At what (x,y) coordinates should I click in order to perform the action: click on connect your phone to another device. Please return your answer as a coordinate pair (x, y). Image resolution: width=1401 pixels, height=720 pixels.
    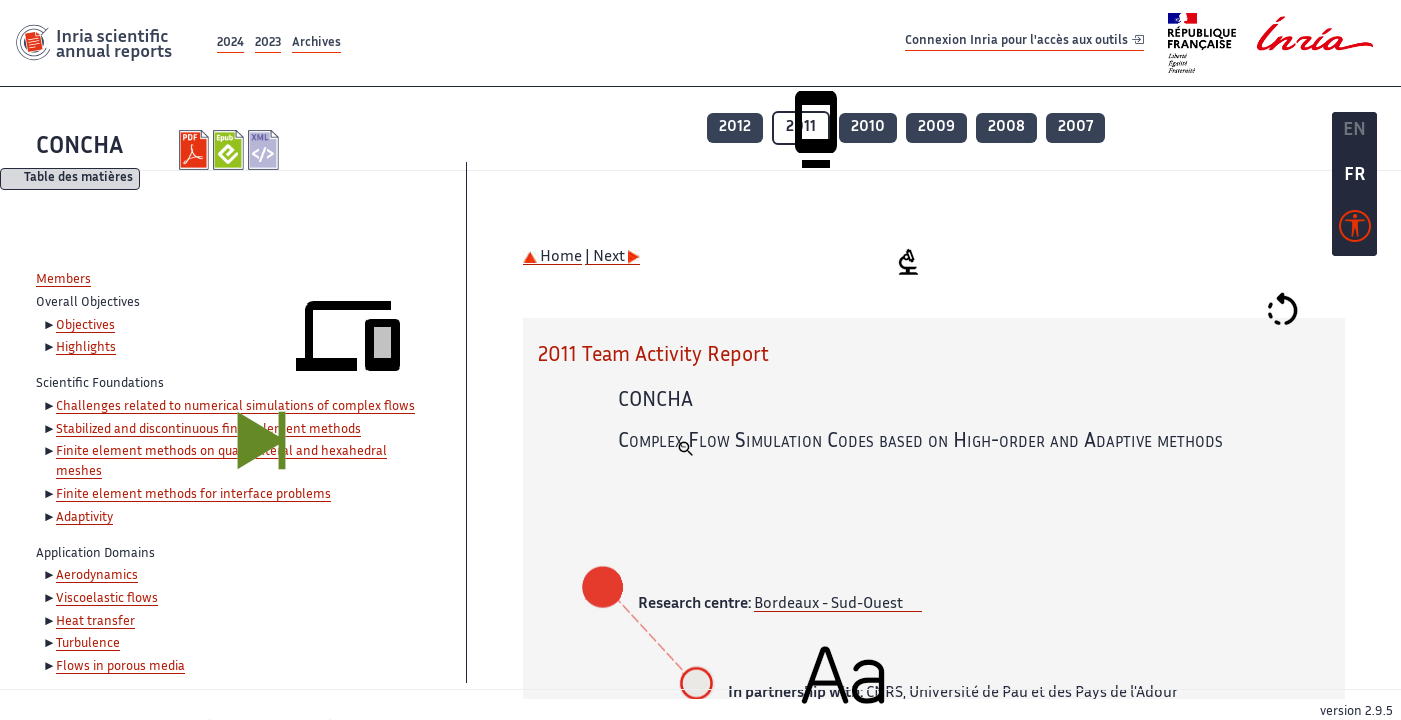
    Looking at the image, I should click on (348, 336).